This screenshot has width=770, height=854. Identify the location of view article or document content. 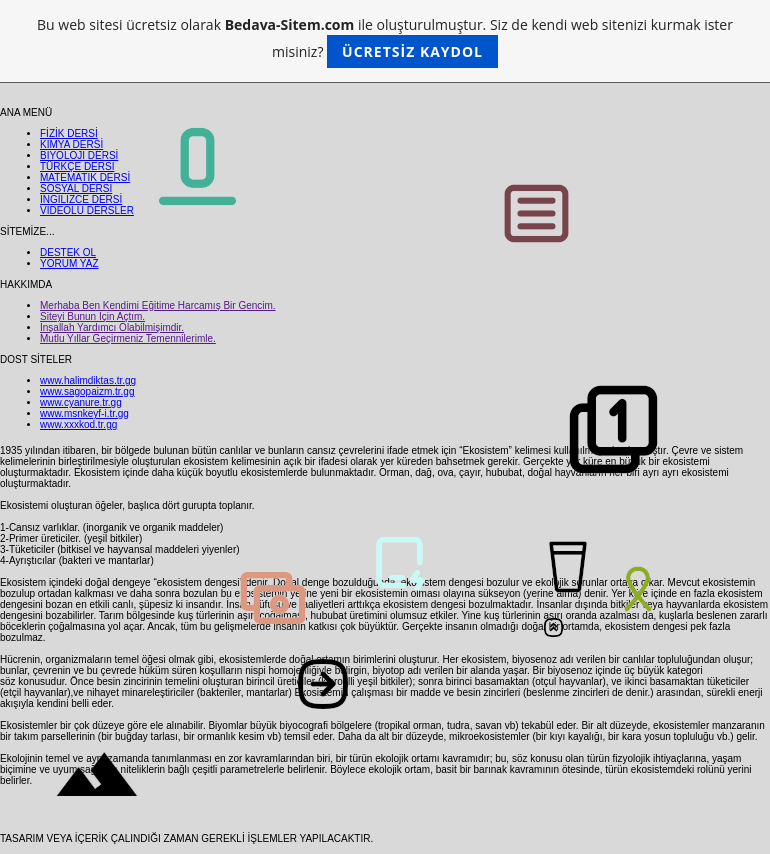
(536, 213).